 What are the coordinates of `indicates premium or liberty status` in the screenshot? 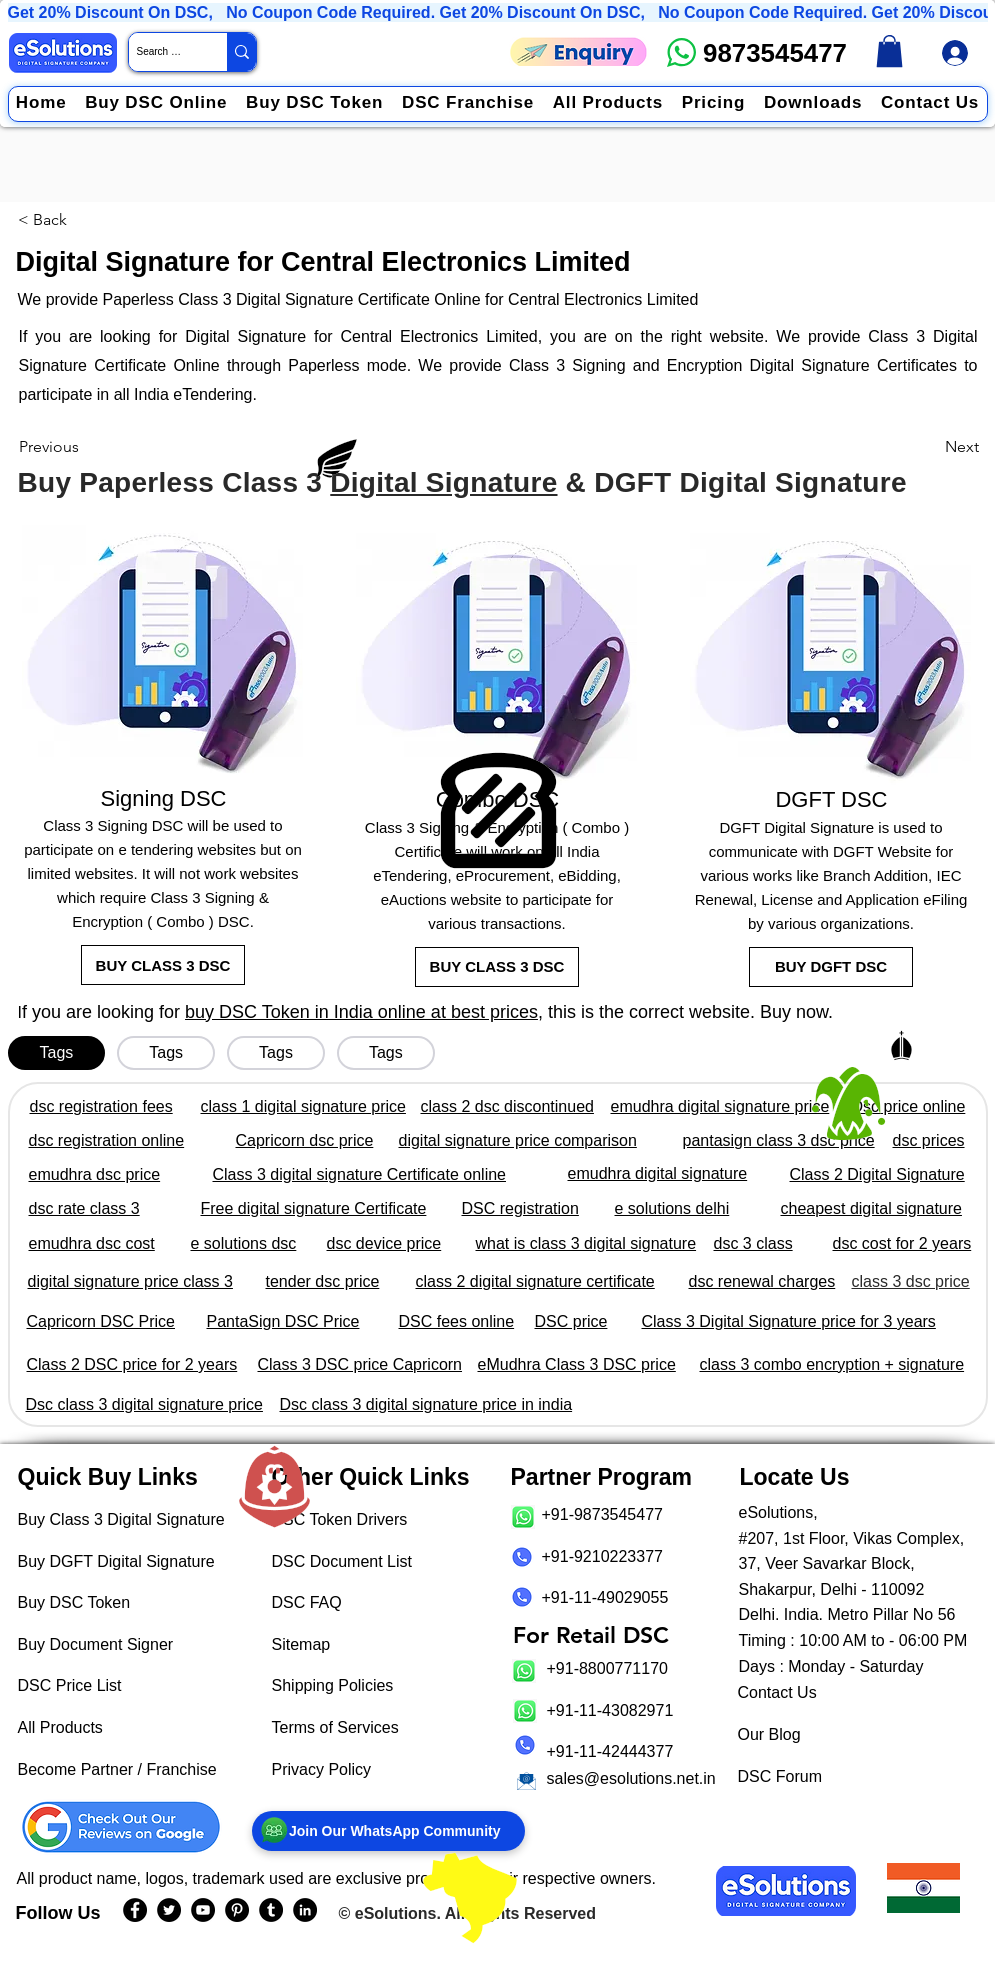 It's located at (336, 458).